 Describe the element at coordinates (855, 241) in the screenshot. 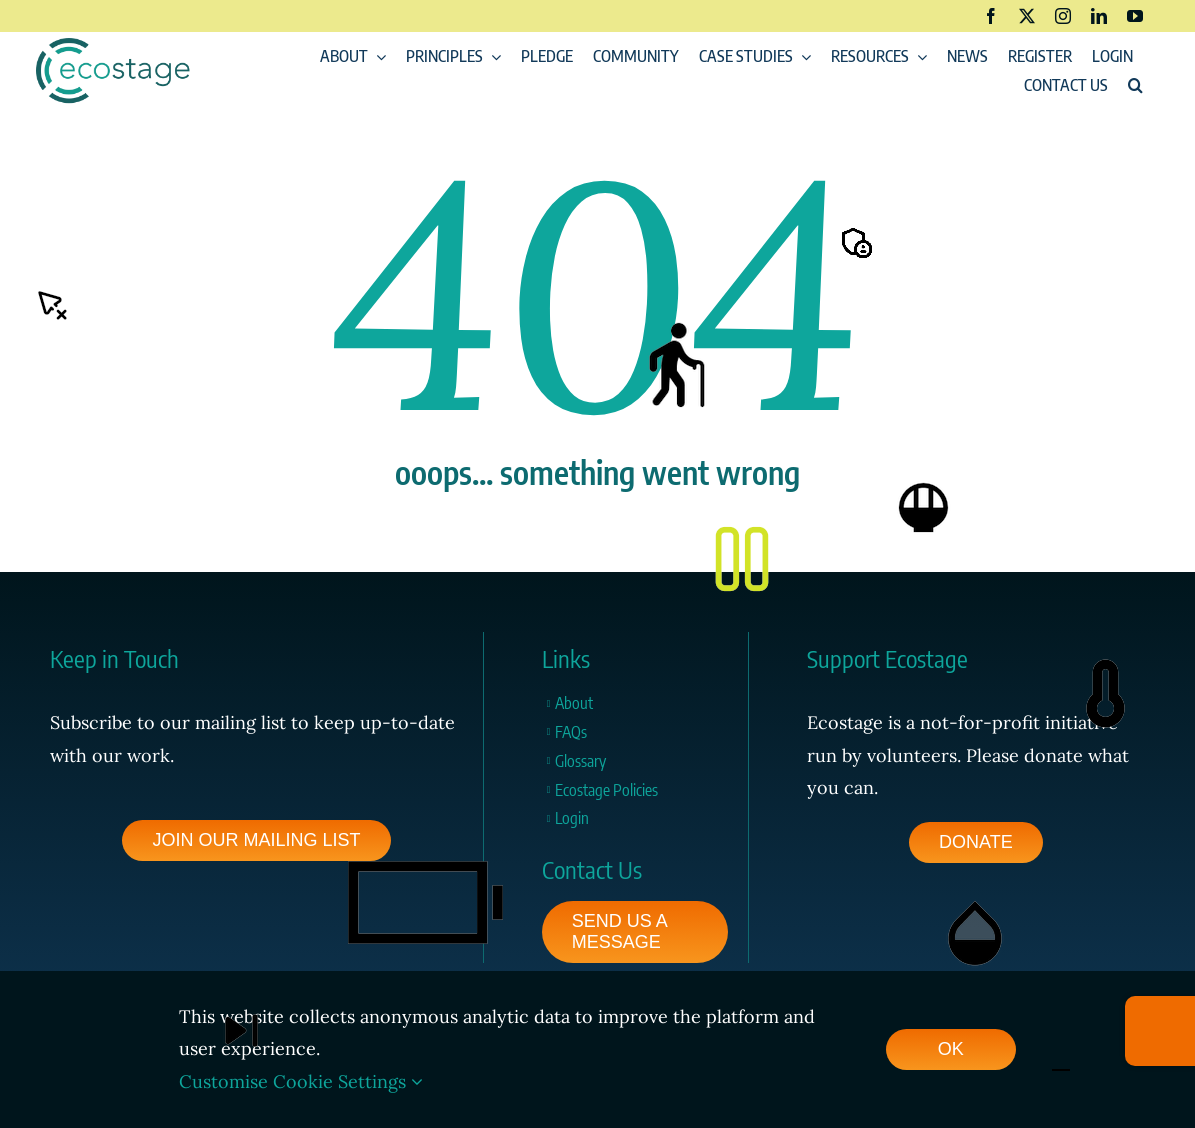

I see `access admin or user security settings` at that location.